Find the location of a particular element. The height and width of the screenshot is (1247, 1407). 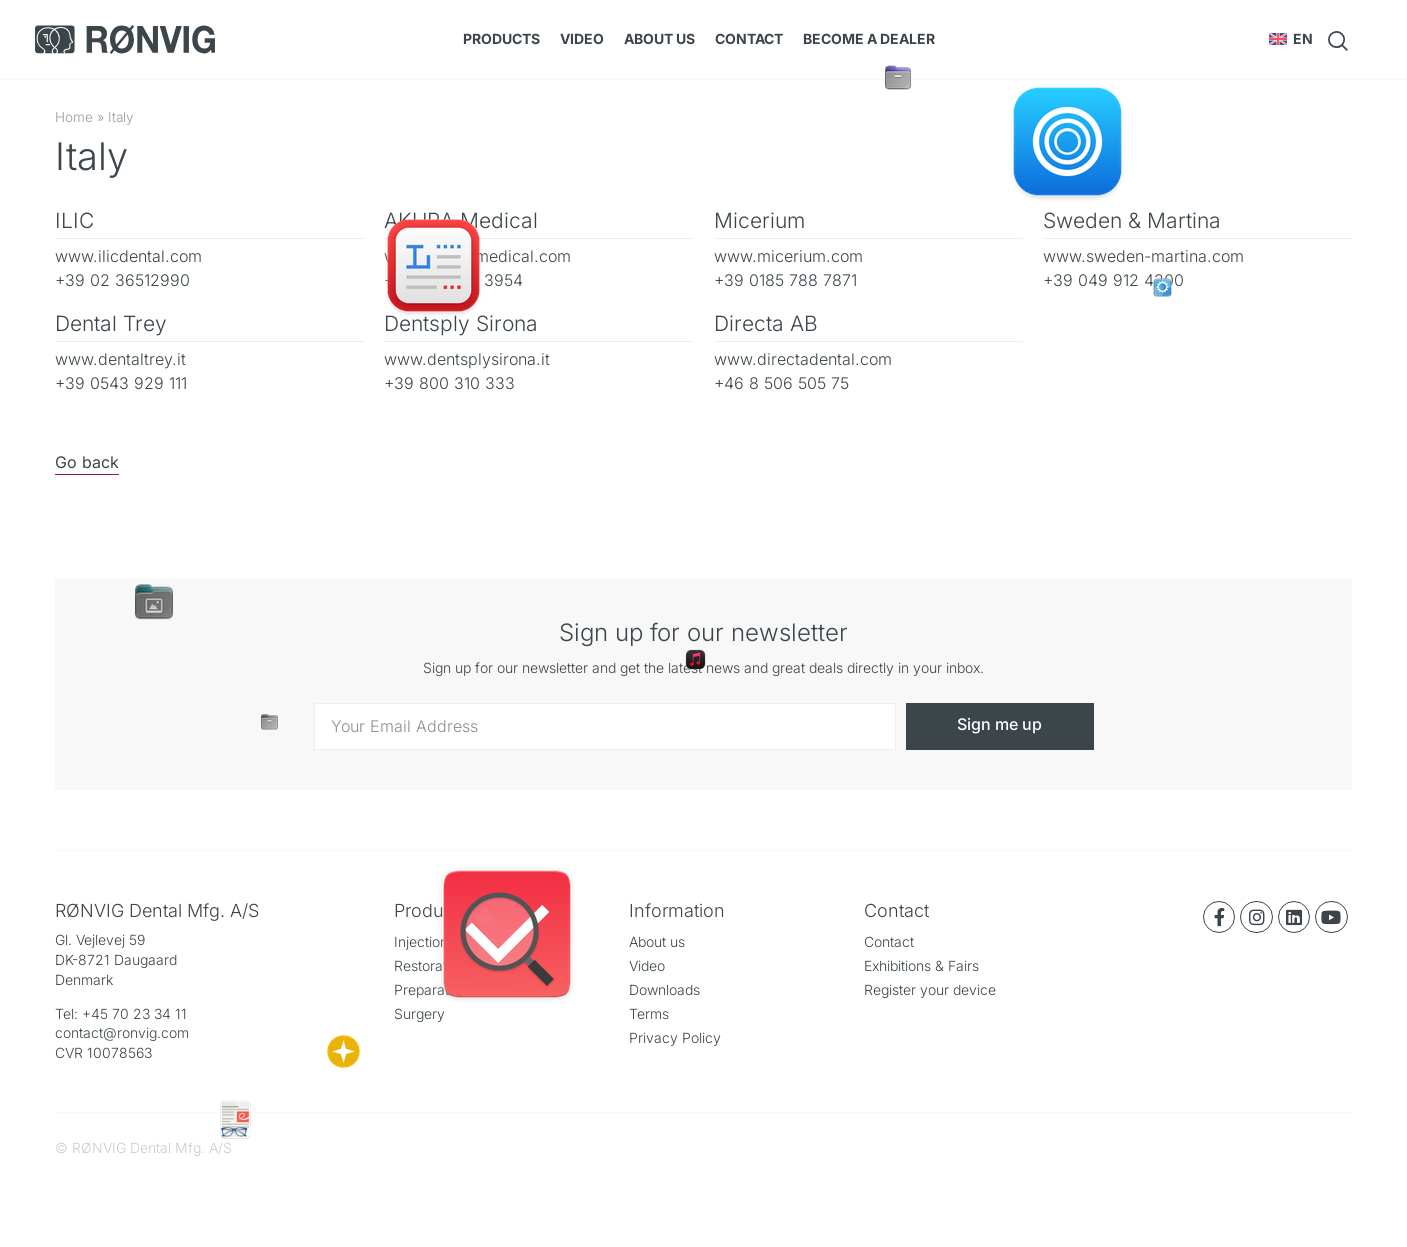

trust or authorize a bluetooth device is located at coordinates (343, 1051).